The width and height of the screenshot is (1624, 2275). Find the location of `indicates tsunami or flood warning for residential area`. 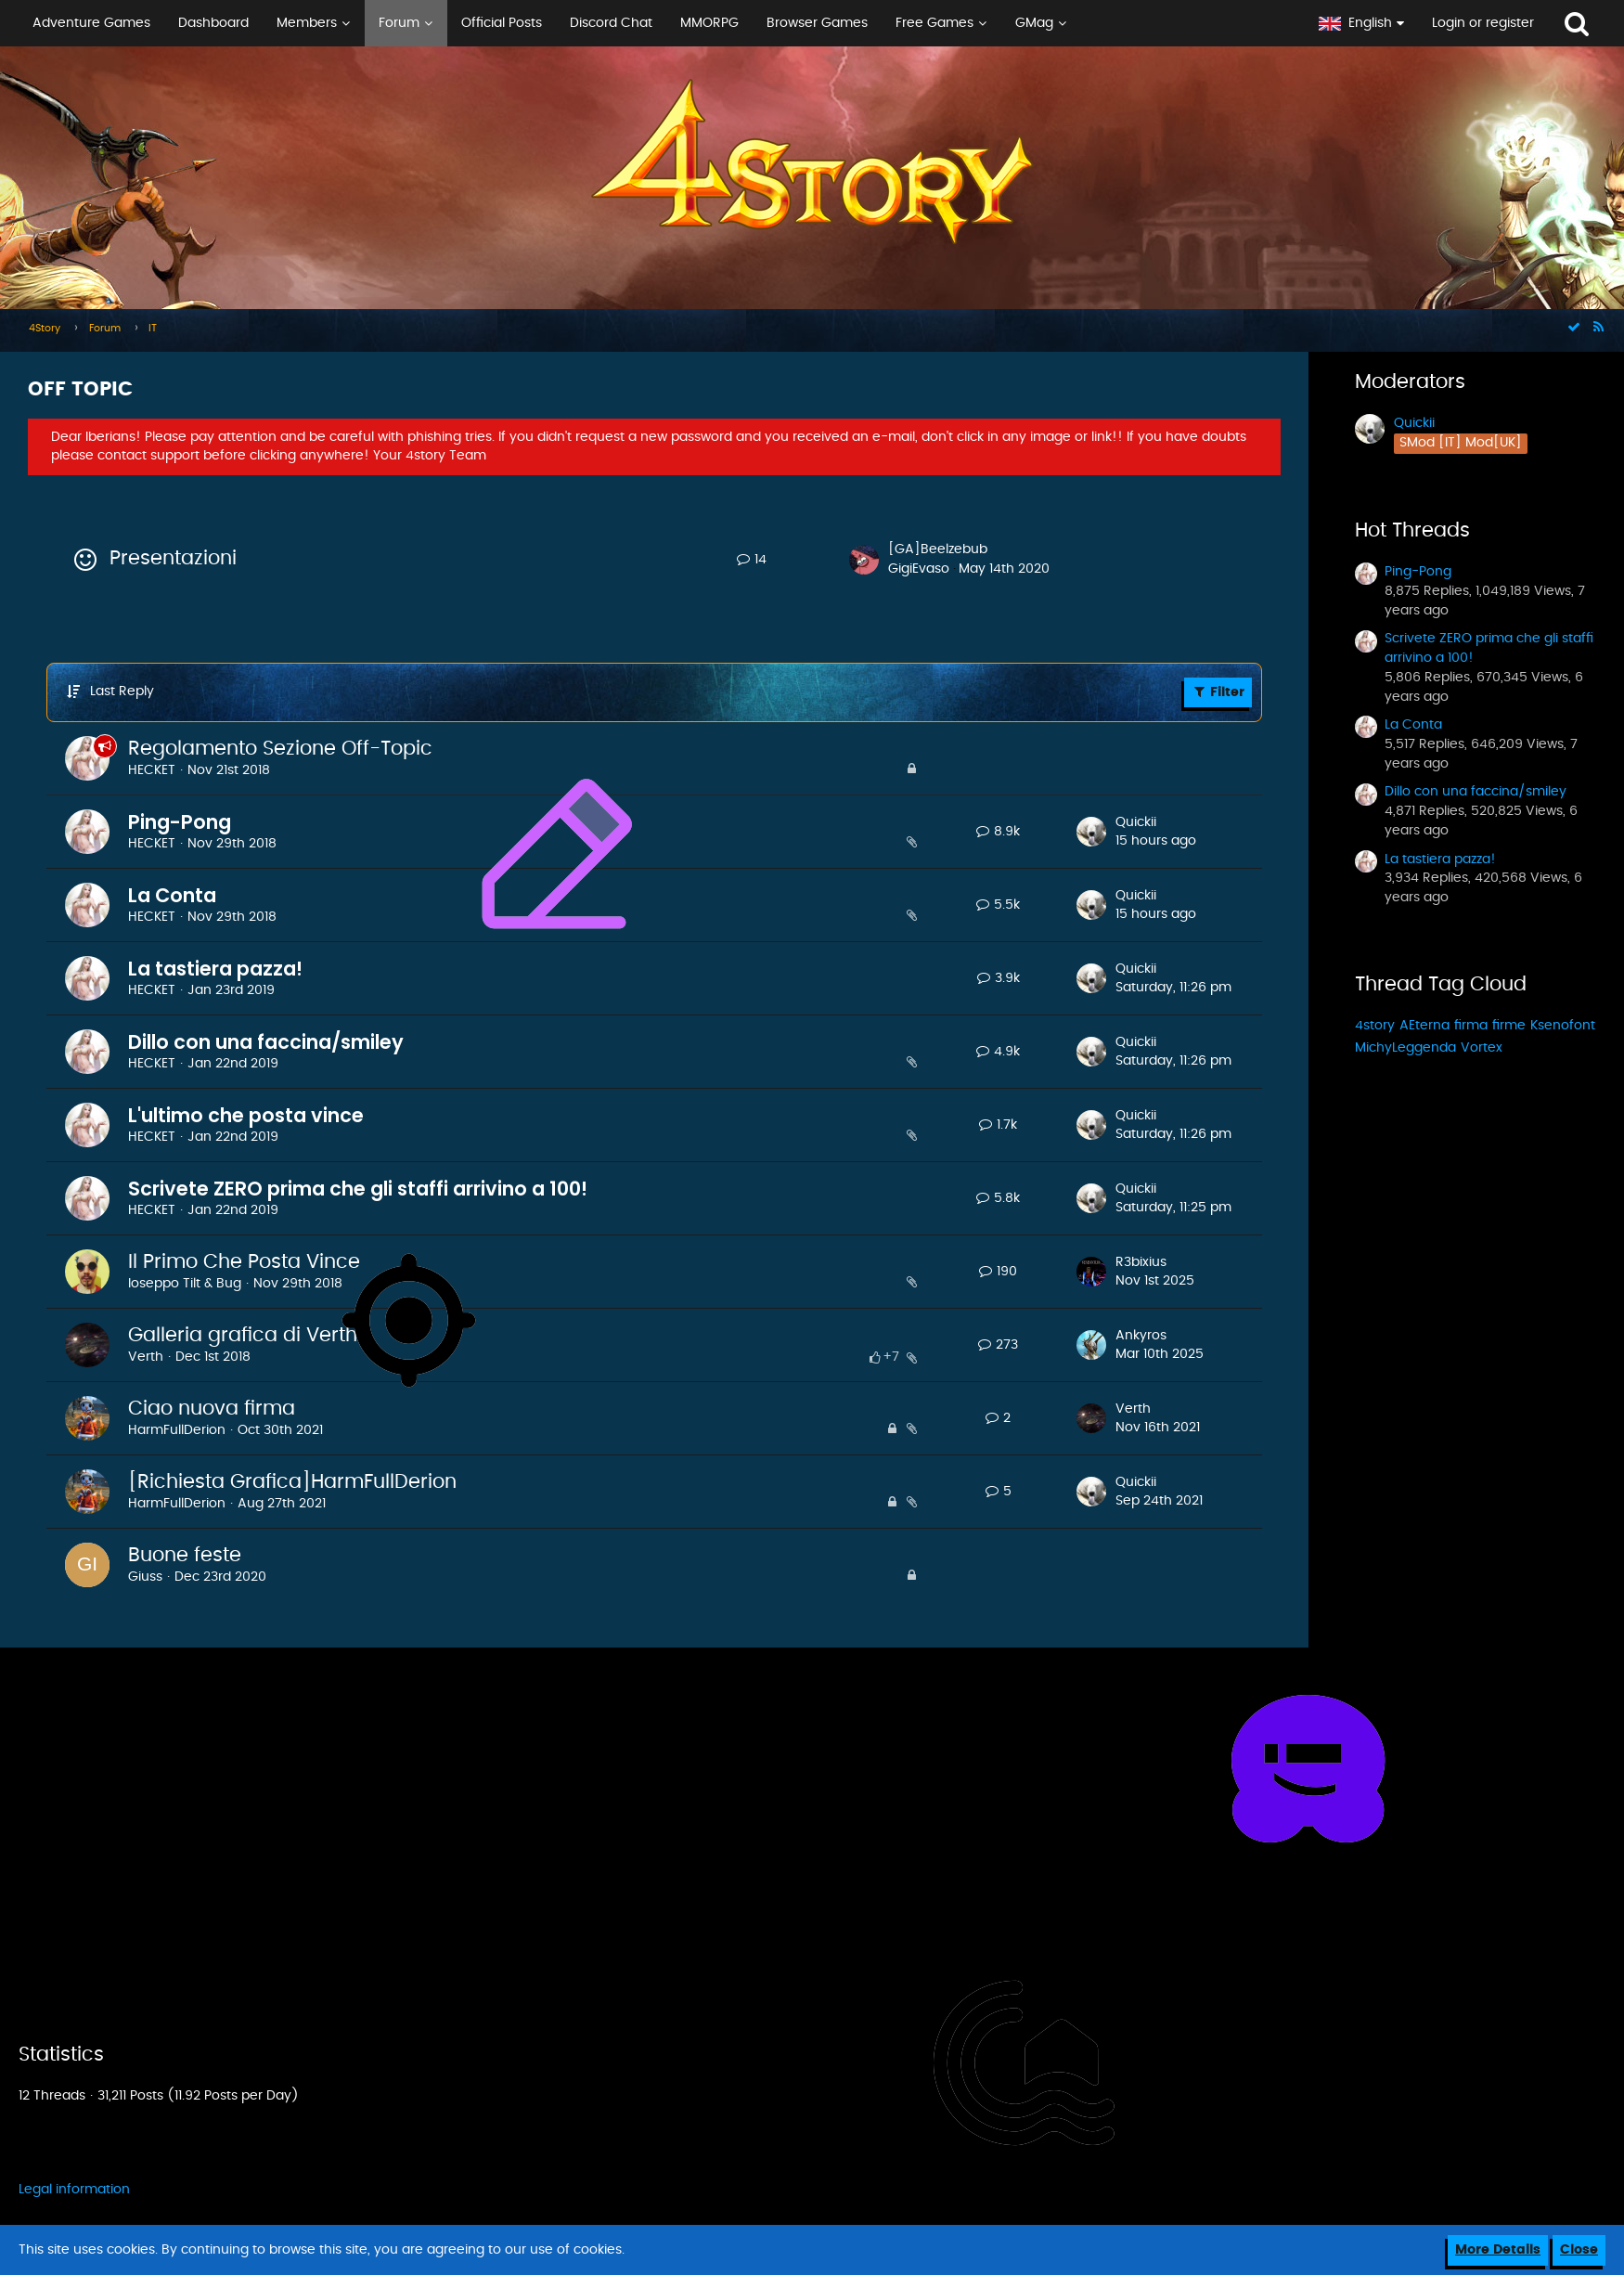

indicates tsunami or flood warning for residential area is located at coordinates (1025, 2062).